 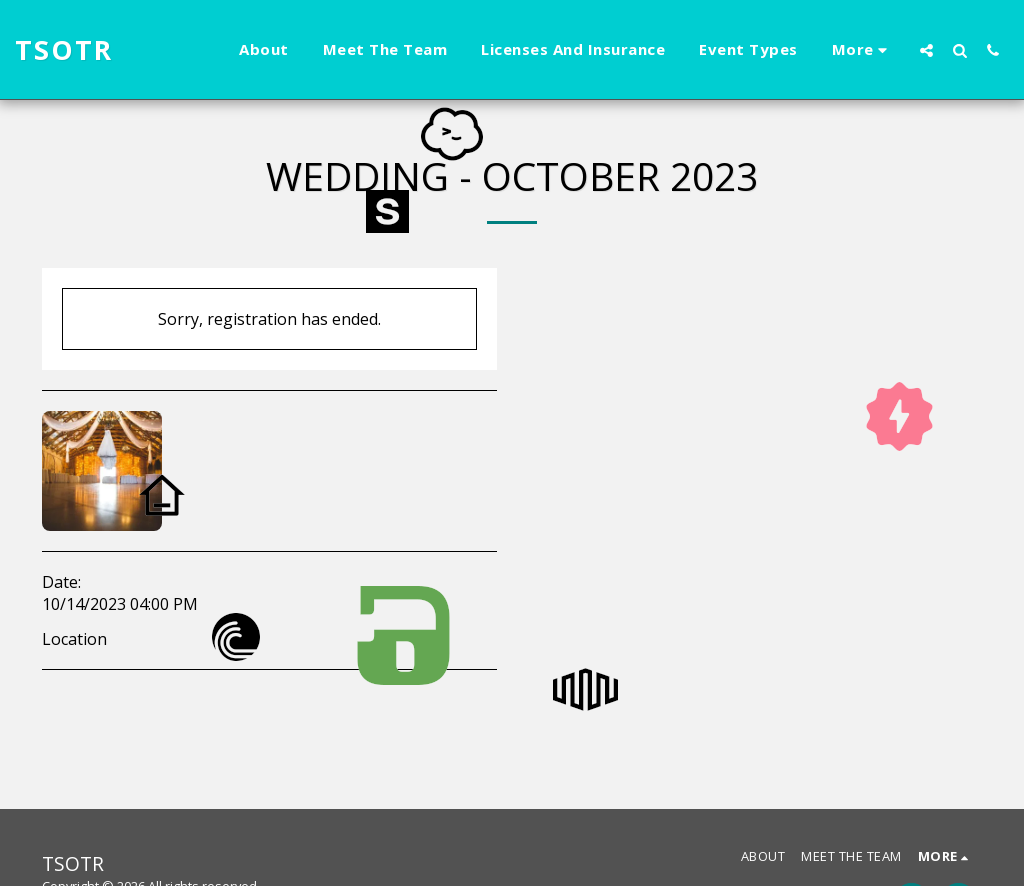 I want to click on open the fueler app, so click(x=899, y=416).